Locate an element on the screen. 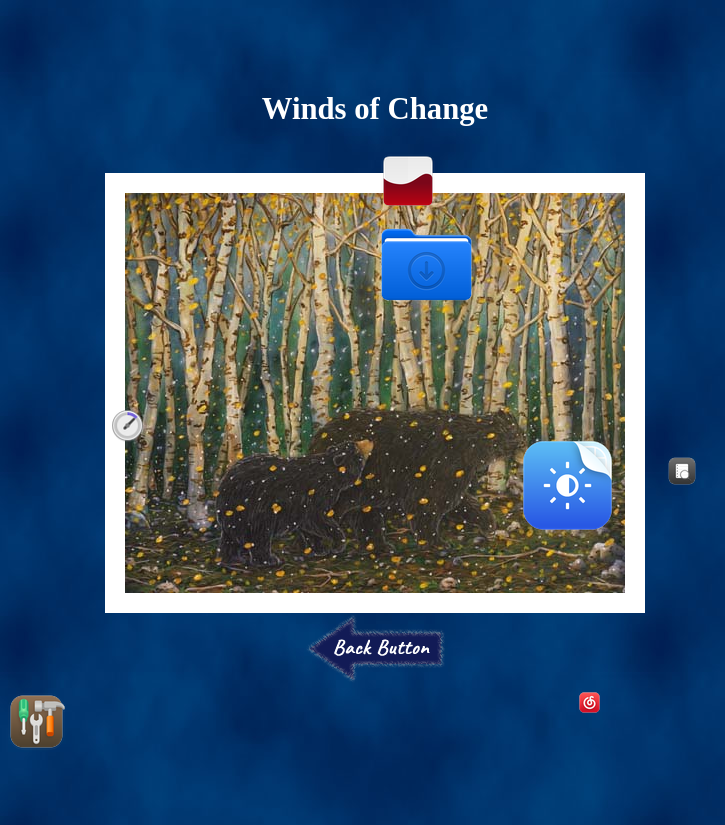 The height and width of the screenshot is (825, 725). open wine application for running windows programs is located at coordinates (408, 181).